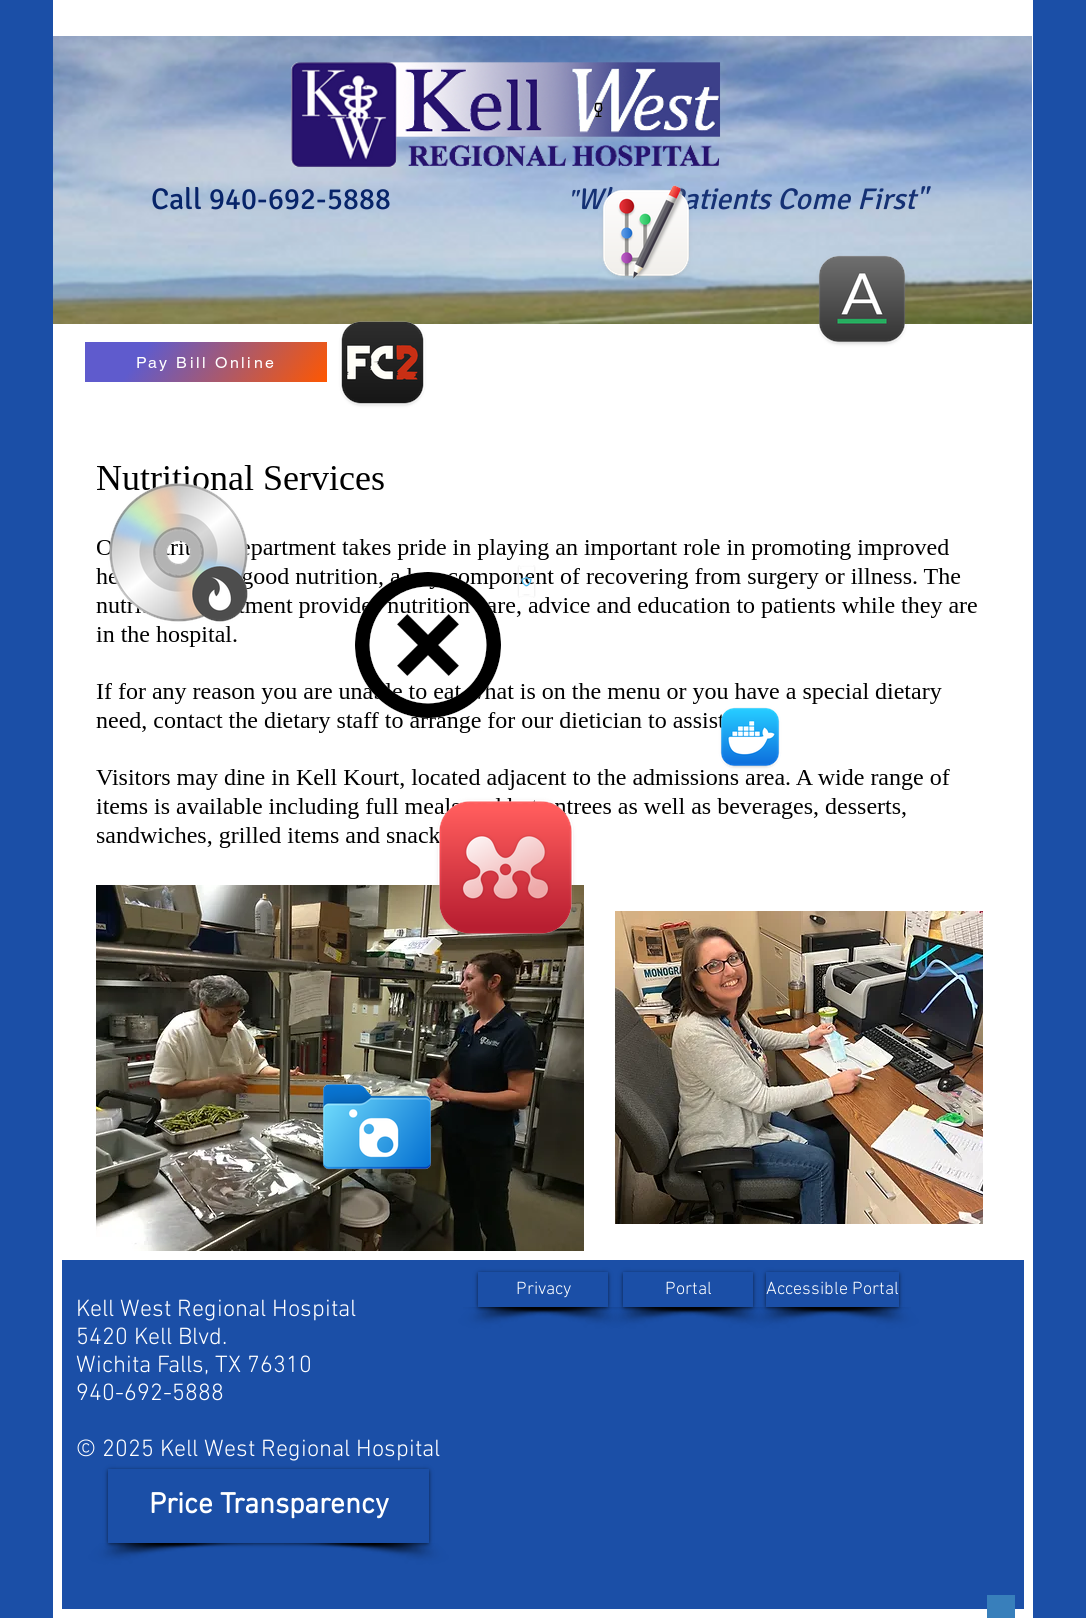 This screenshot has height=1618, width=1086. What do you see at coordinates (376, 1129) in the screenshot?
I see `folder containing NuGet packages` at bounding box center [376, 1129].